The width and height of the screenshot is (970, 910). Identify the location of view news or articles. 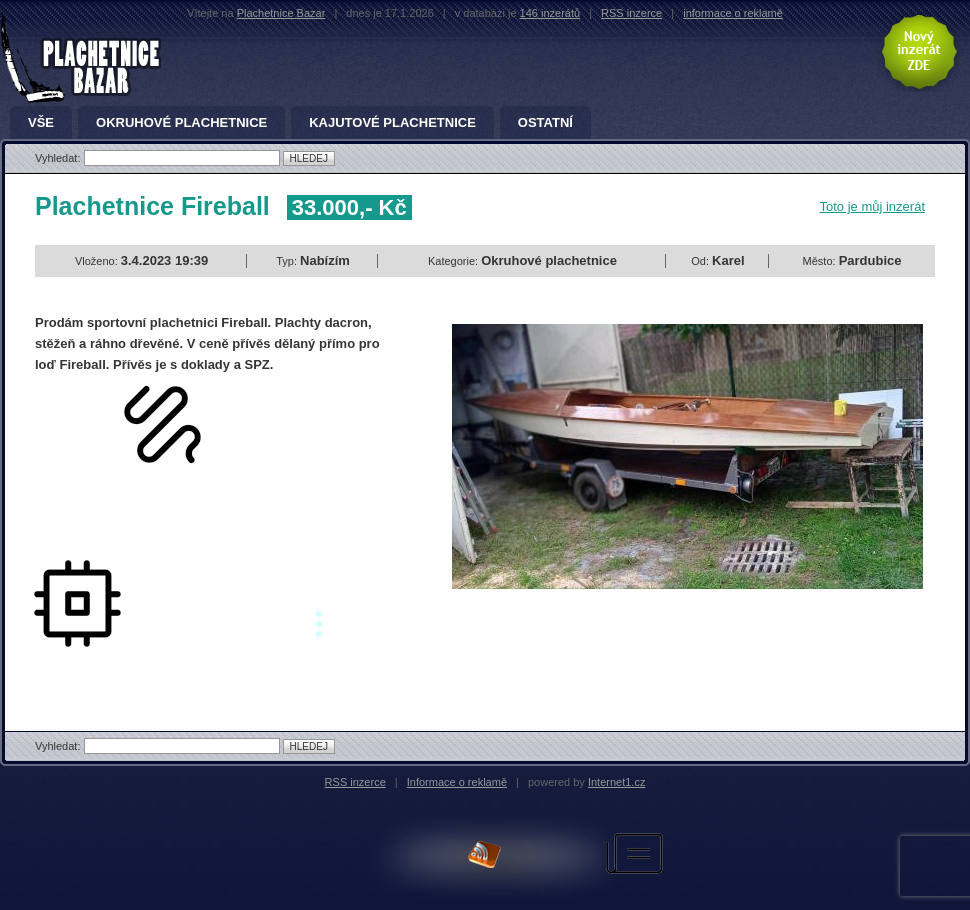
(636, 853).